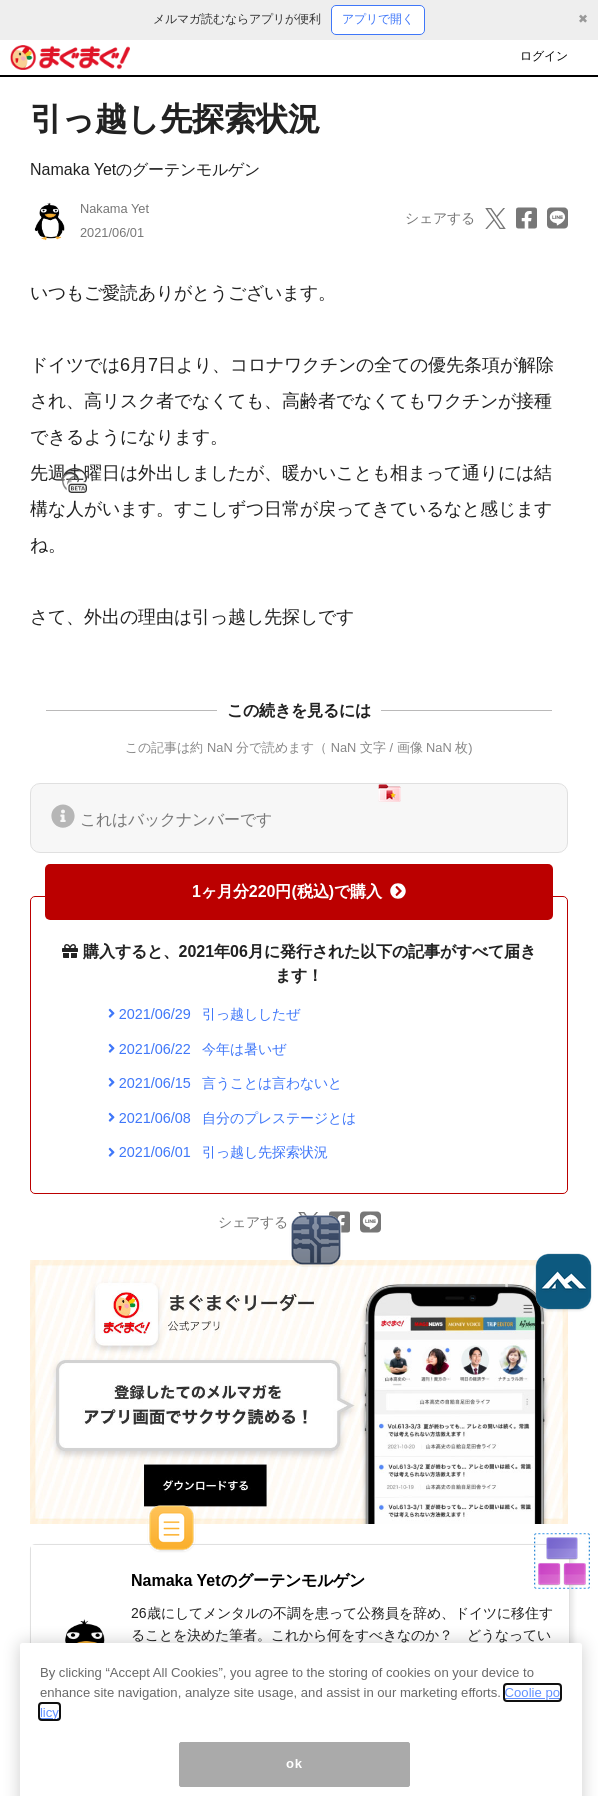 The image size is (598, 1796). Describe the element at coordinates (316, 1240) in the screenshot. I see `open gerbview nightly app for viewing gerber PCB files` at that location.